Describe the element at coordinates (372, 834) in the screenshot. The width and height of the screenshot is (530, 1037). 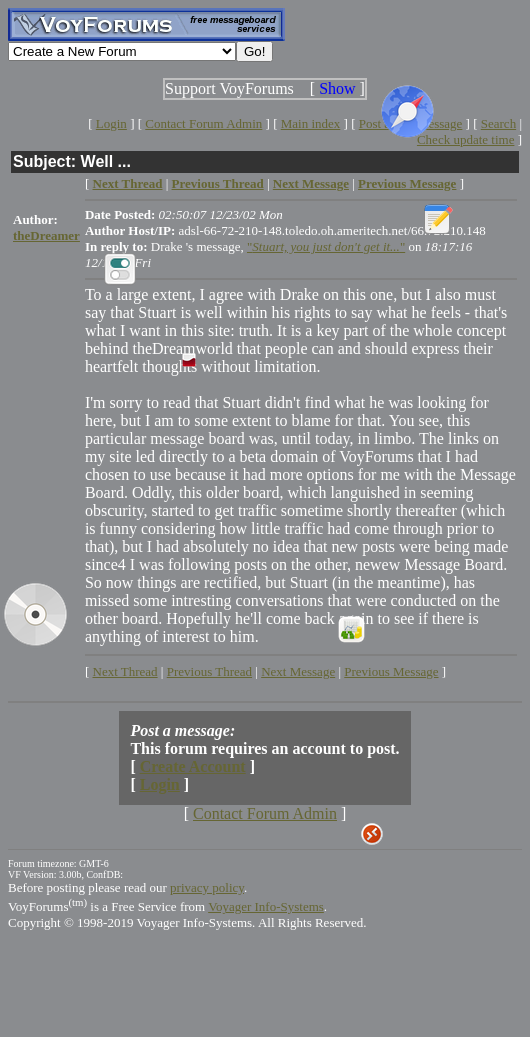
I see `open remote desktop connection` at that location.